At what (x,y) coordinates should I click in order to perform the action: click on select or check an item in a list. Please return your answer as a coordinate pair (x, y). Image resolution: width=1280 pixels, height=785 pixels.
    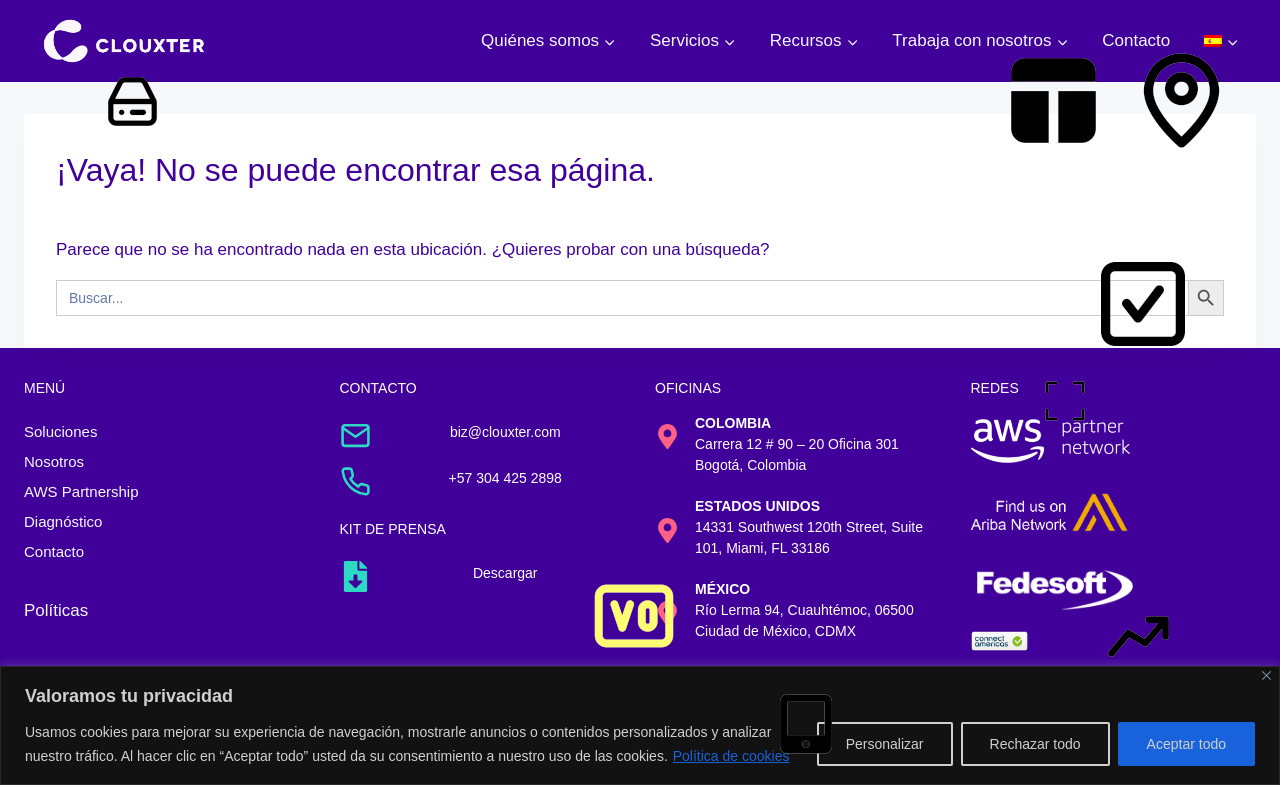
    Looking at the image, I should click on (1143, 304).